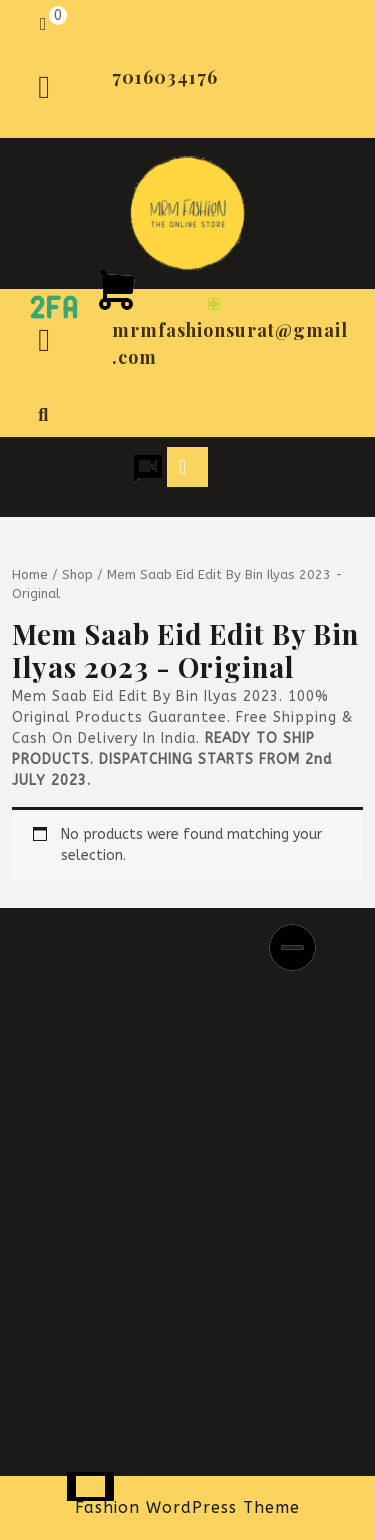 Image resolution: width=375 pixels, height=1540 pixels. What do you see at coordinates (90, 1486) in the screenshot?
I see `switch device to landscape orientation` at bounding box center [90, 1486].